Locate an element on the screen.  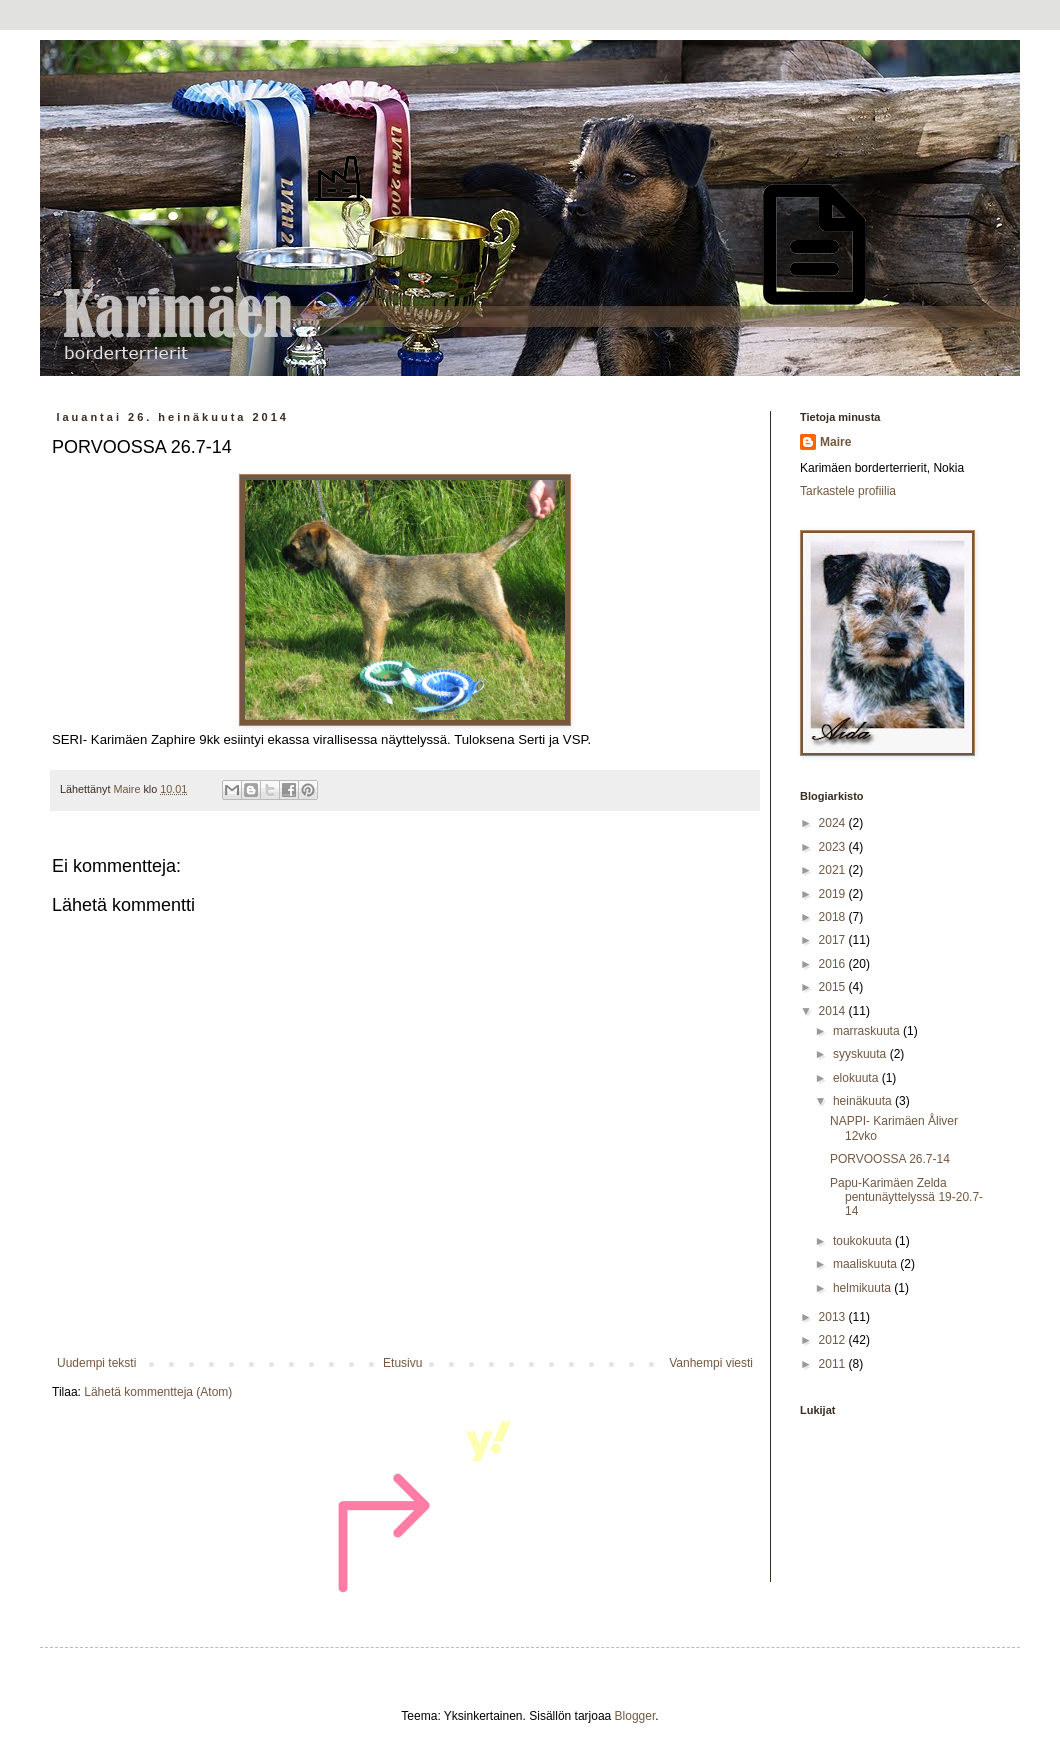
view manufacturing or production facilities is located at coordinates (339, 180).